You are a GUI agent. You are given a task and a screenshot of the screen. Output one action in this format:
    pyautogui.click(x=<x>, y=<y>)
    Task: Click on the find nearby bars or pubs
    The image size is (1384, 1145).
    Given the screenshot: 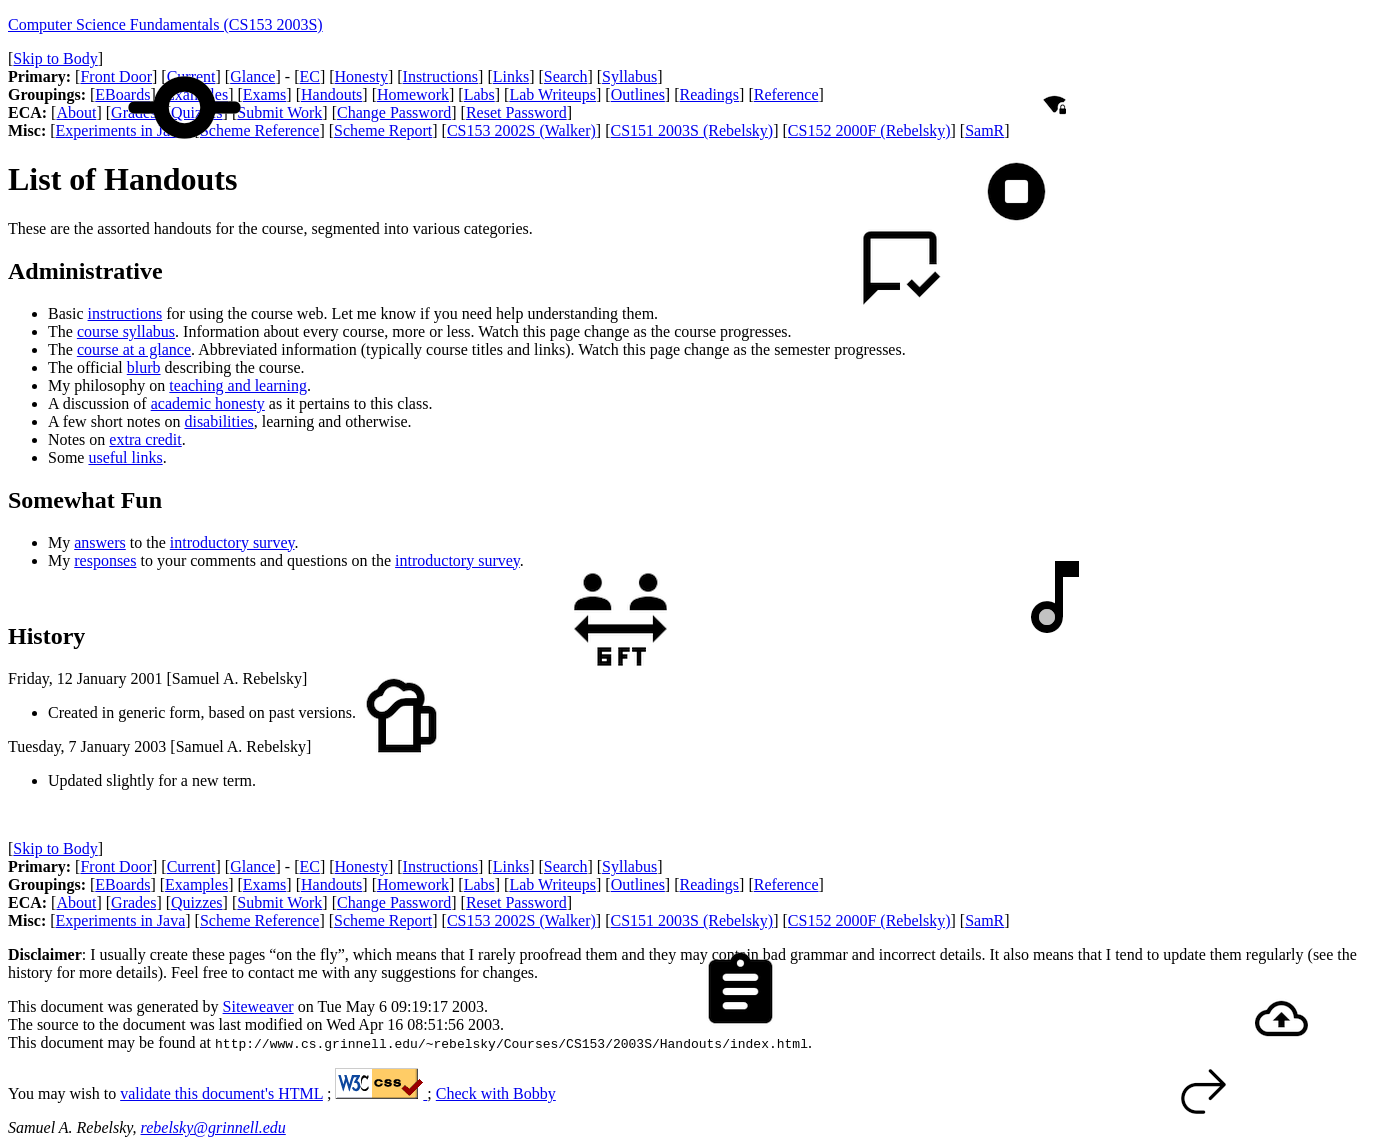 What is the action you would take?
    pyautogui.click(x=401, y=717)
    